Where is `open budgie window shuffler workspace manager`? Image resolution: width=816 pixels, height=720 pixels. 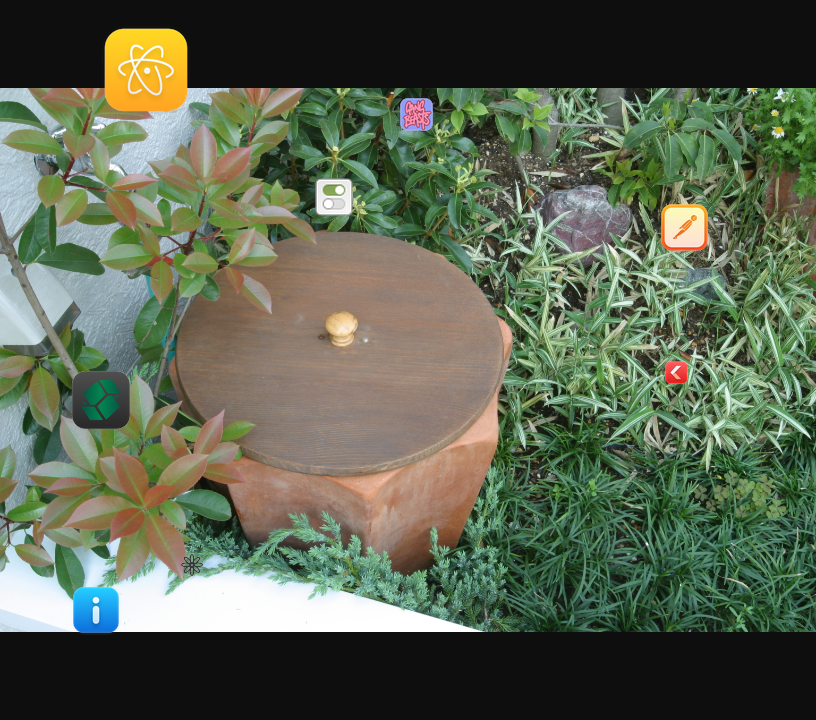
open budgie window shuffler workspace manager is located at coordinates (192, 565).